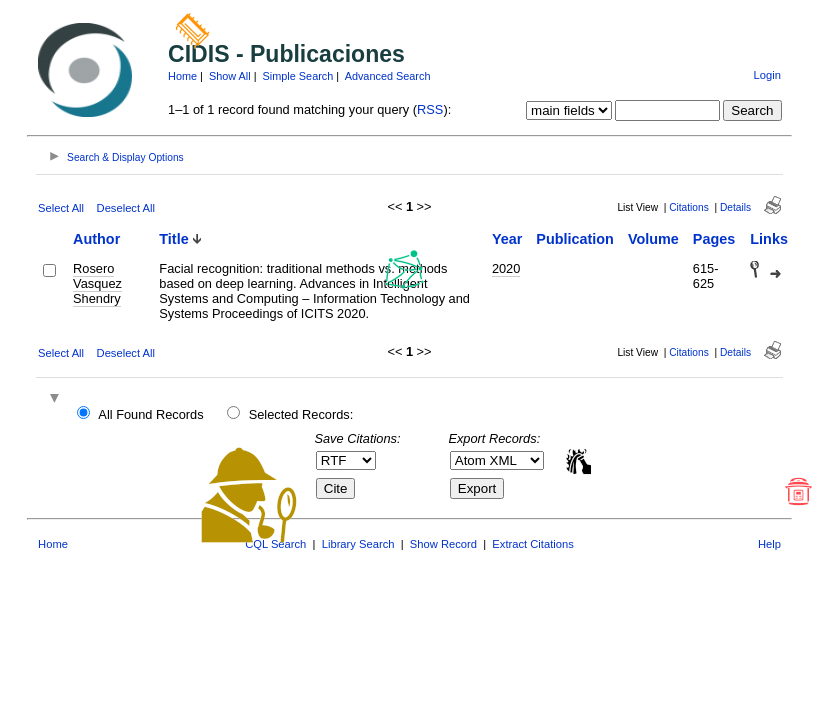 The image size is (819, 720). Describe the element at coordinates (404, 269) in the screenshot. I see `view mesh network topology` at that location.